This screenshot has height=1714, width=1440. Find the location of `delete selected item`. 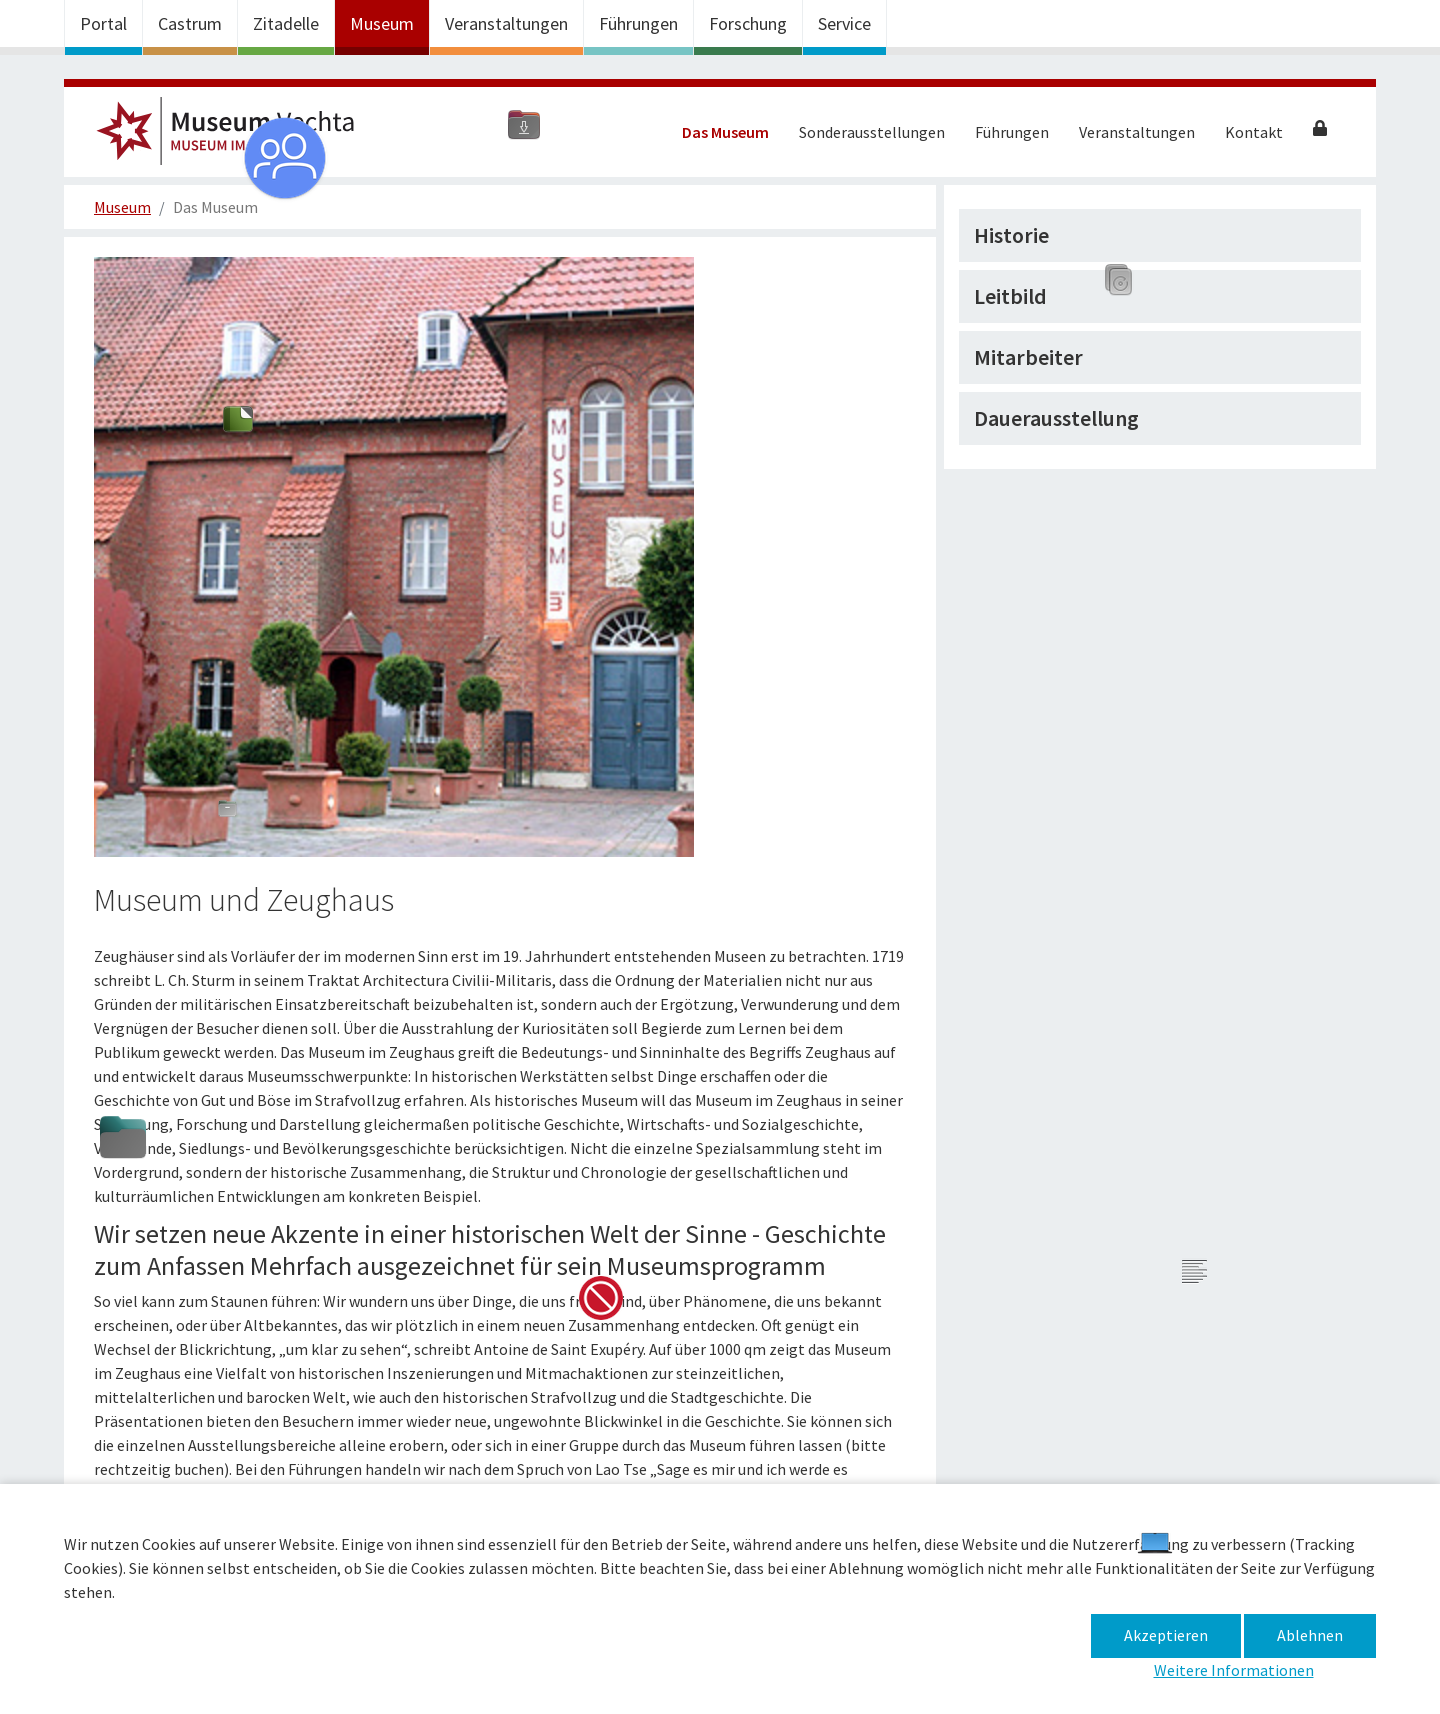

delete selected item is located at coordinates (601, 1298).